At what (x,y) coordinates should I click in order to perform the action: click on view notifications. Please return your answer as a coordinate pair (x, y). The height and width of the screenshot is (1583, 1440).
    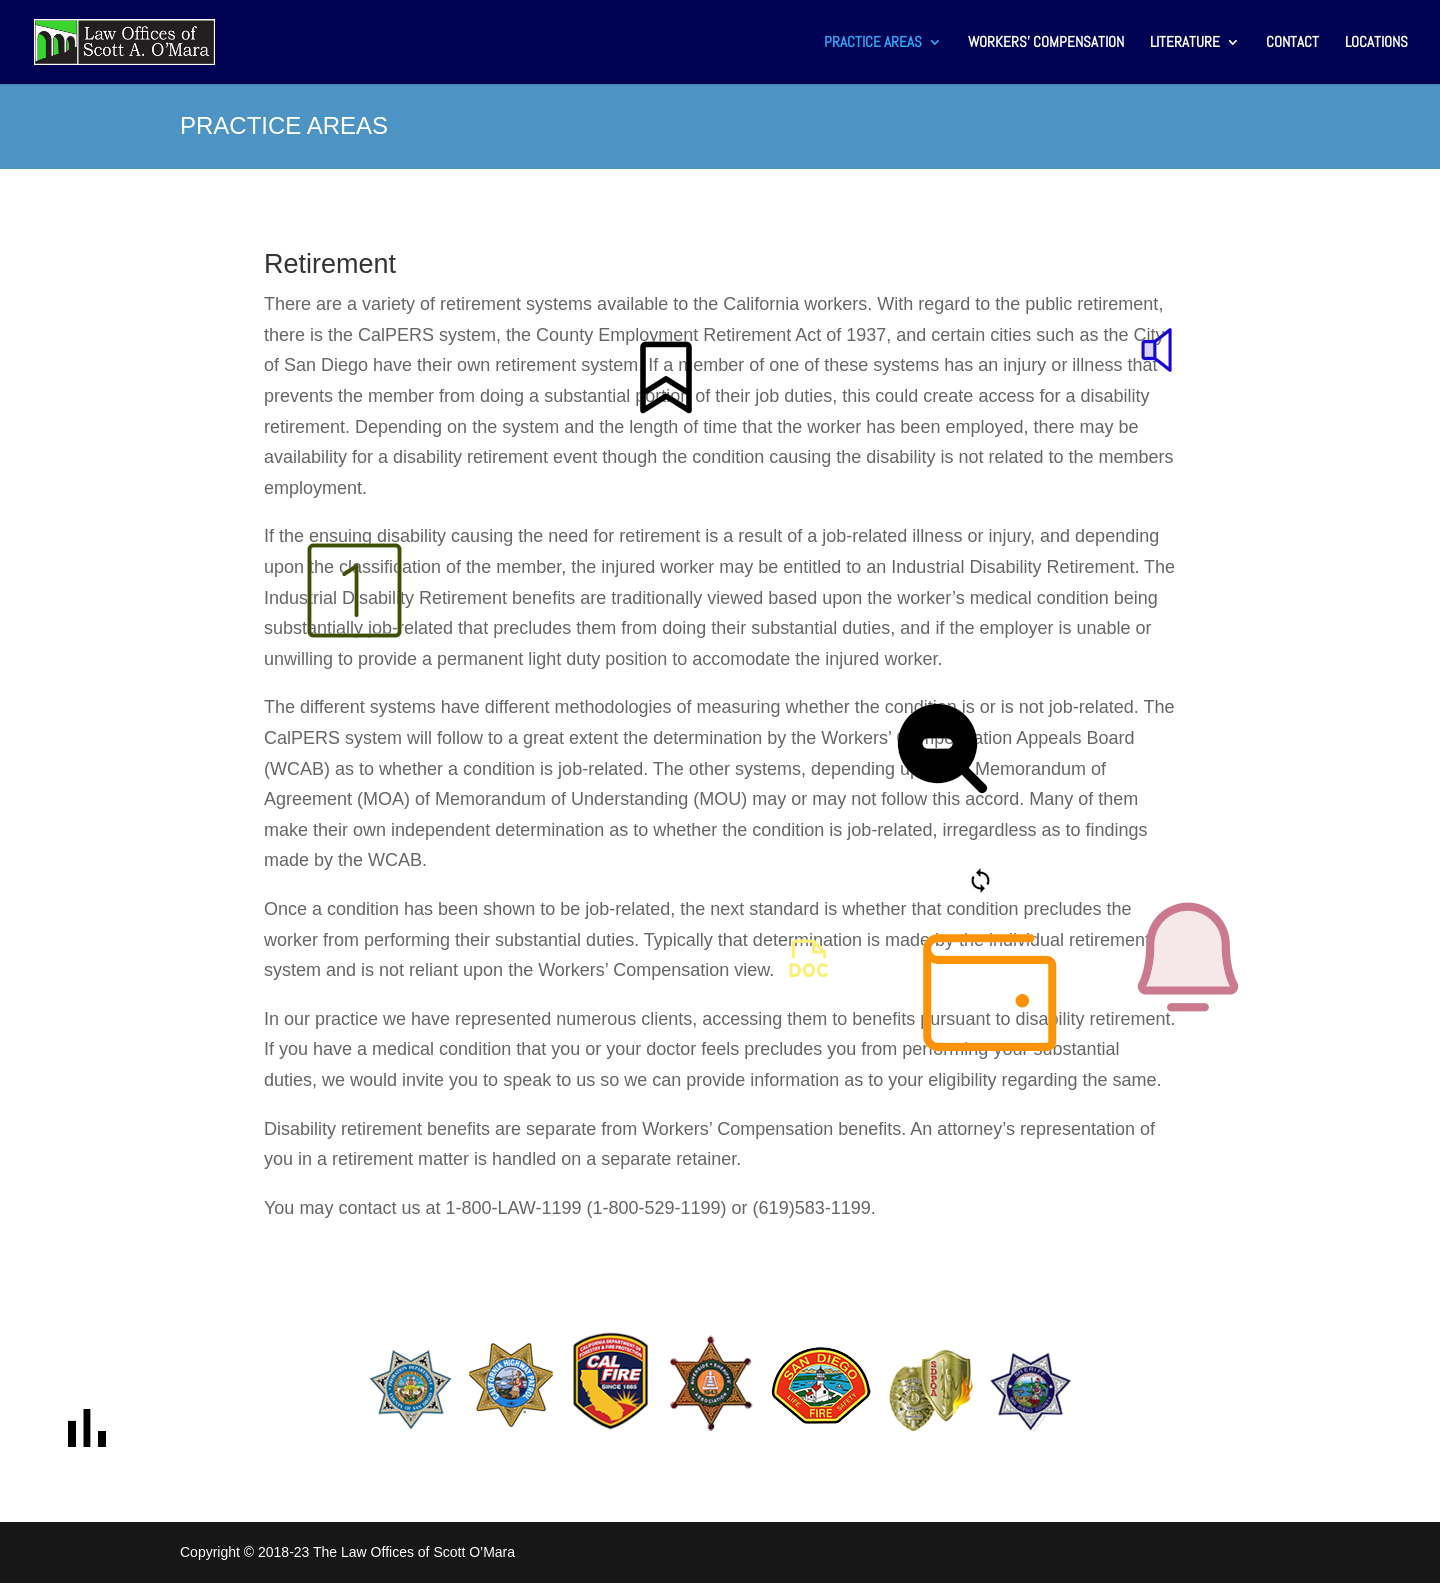
    Looking at the image, I should click on (1188, 957).